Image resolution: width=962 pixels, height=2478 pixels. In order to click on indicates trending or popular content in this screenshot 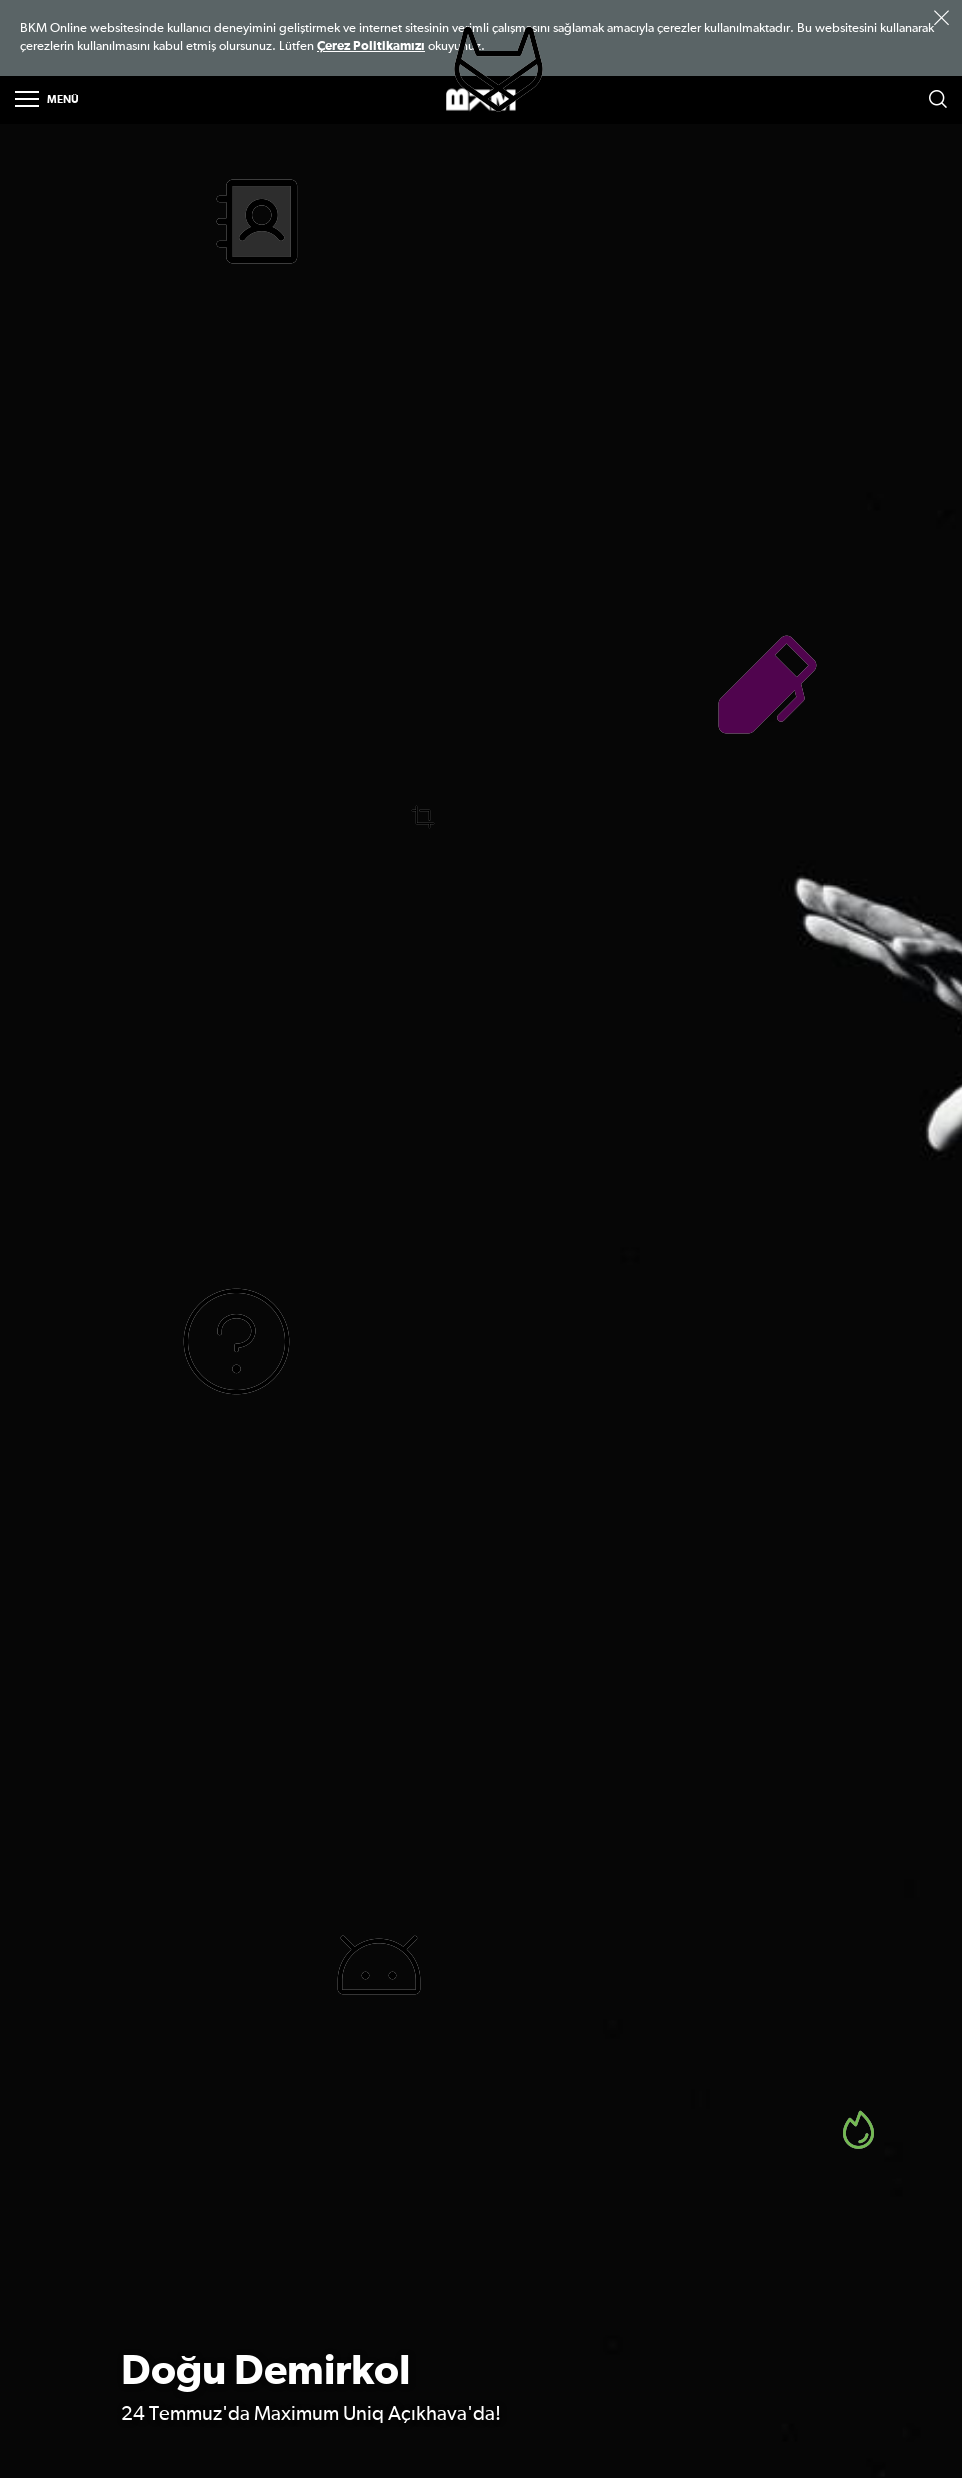, I will do `click(858, 2130)`.